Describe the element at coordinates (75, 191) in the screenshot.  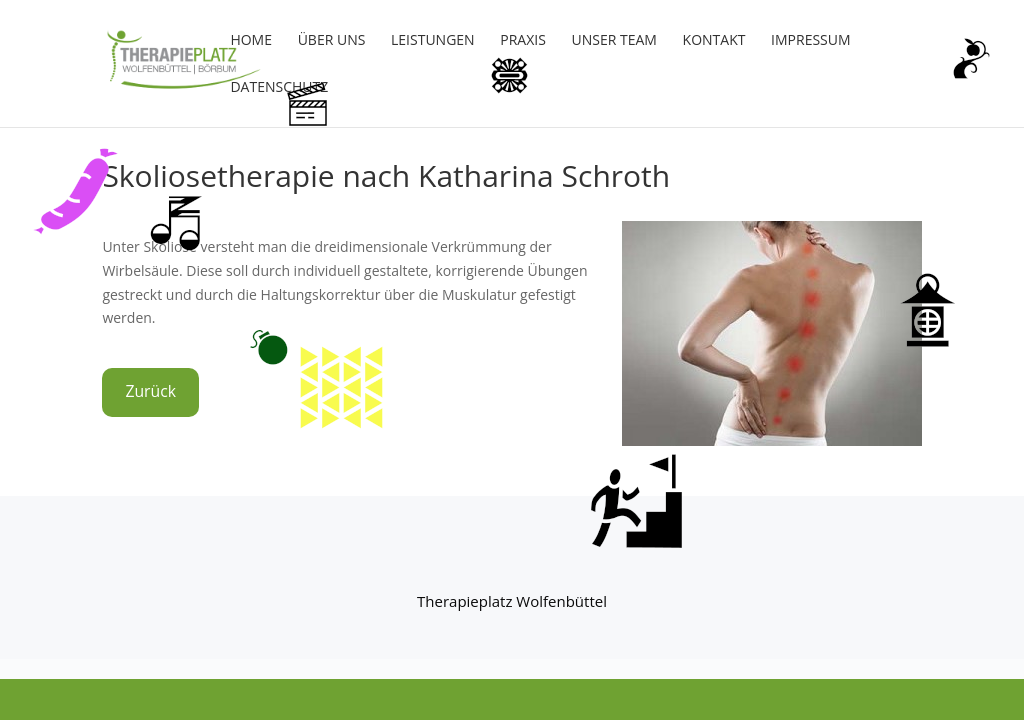
I see `food item in a cooking or recipe game` at that location.